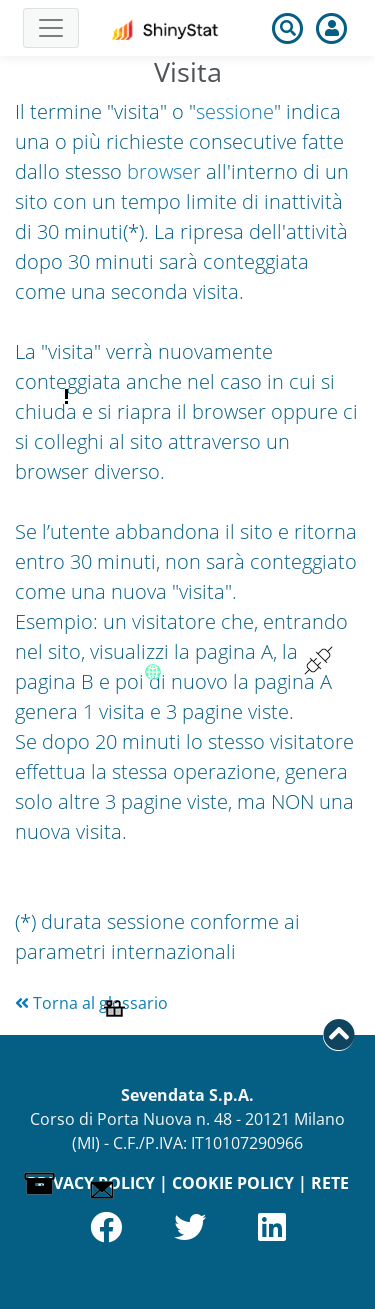 This screenshot has width=375, height=1309. Describe the element at coordinates (153, 672) in the screenshot. I see `access website or browse the web` at that location.